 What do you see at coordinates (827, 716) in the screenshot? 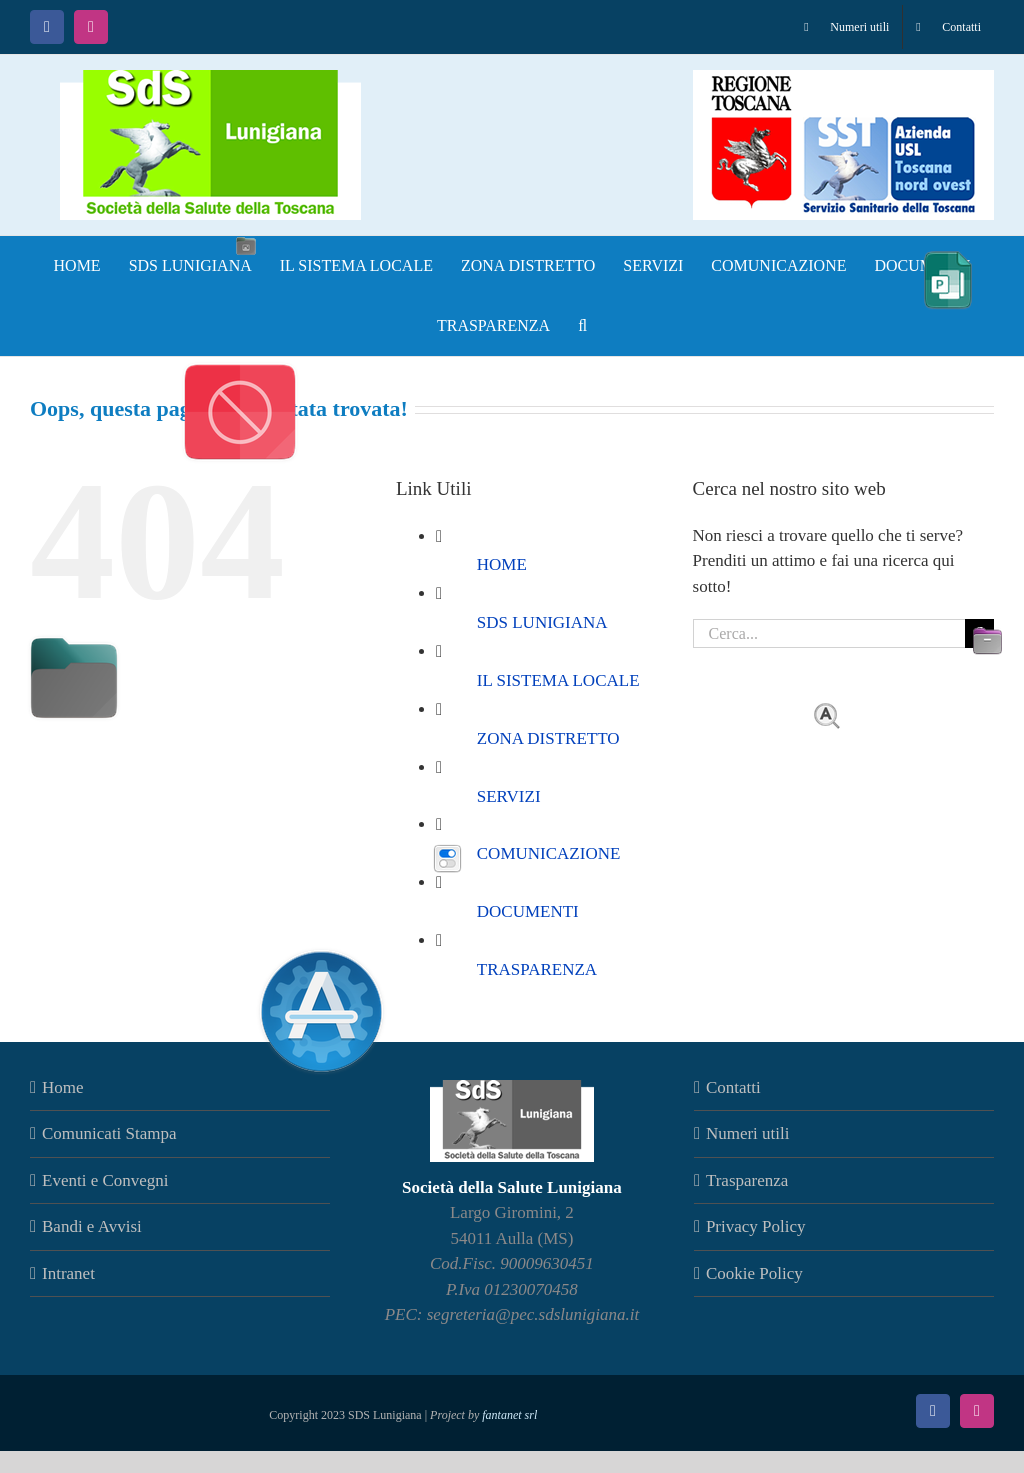
I see `search within the current project` at bounding box center [827, 716].